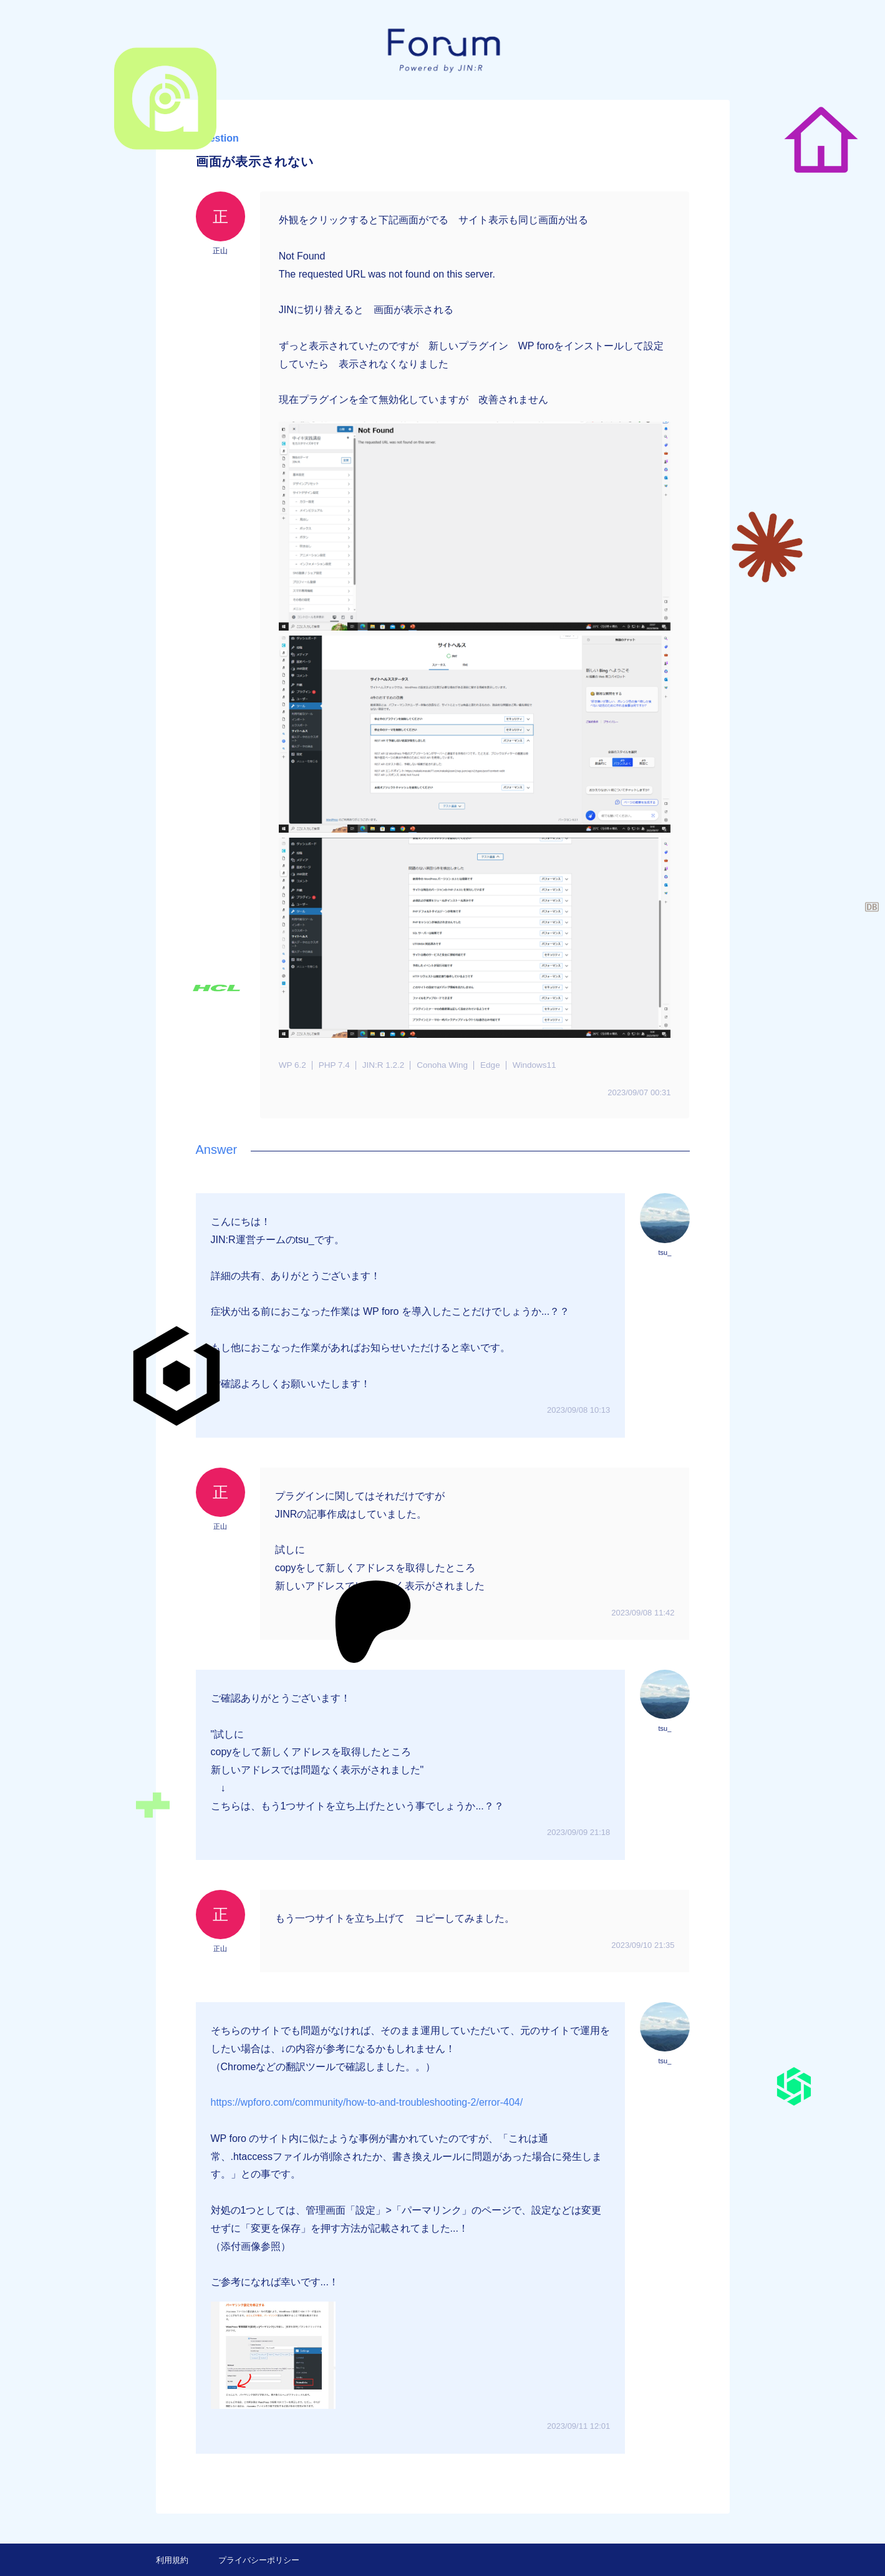  What do you see at coordinates (872, 907) in the screenshot?
I see `deutsche bahn logo - german railway company` at bounding box center [872, 907].